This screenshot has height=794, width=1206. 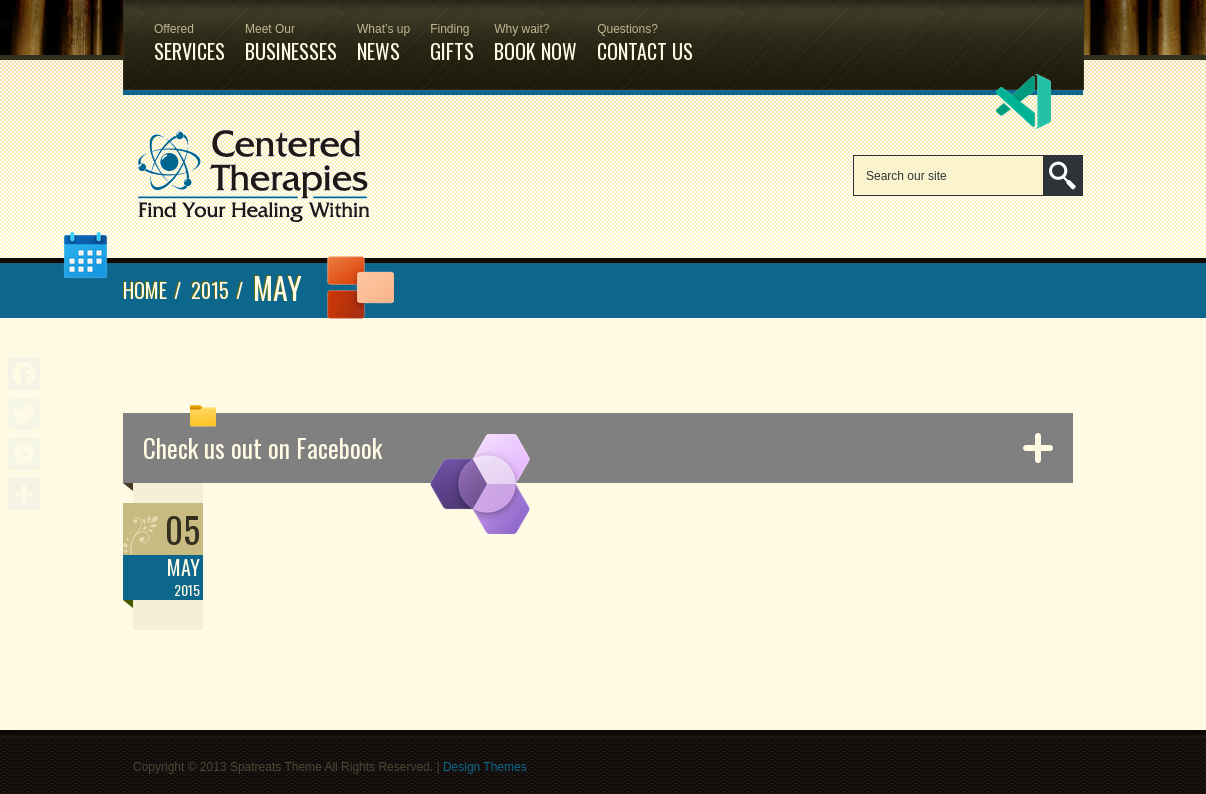 I want to click on open visual studio code editor, so click(x=1023, y=101).